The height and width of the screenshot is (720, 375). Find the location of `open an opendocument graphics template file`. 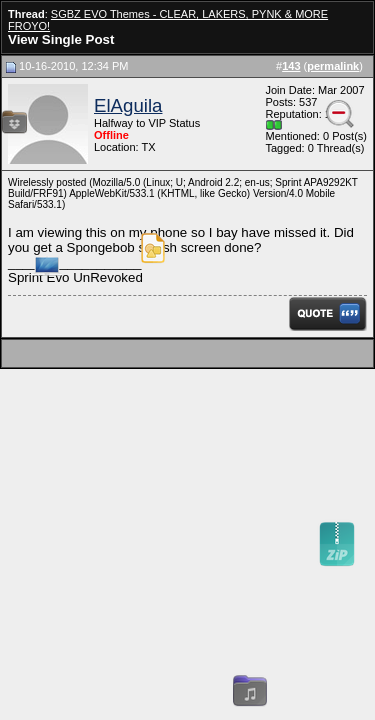

open an opendocument graphics template file is located at coordinates (153, 248).